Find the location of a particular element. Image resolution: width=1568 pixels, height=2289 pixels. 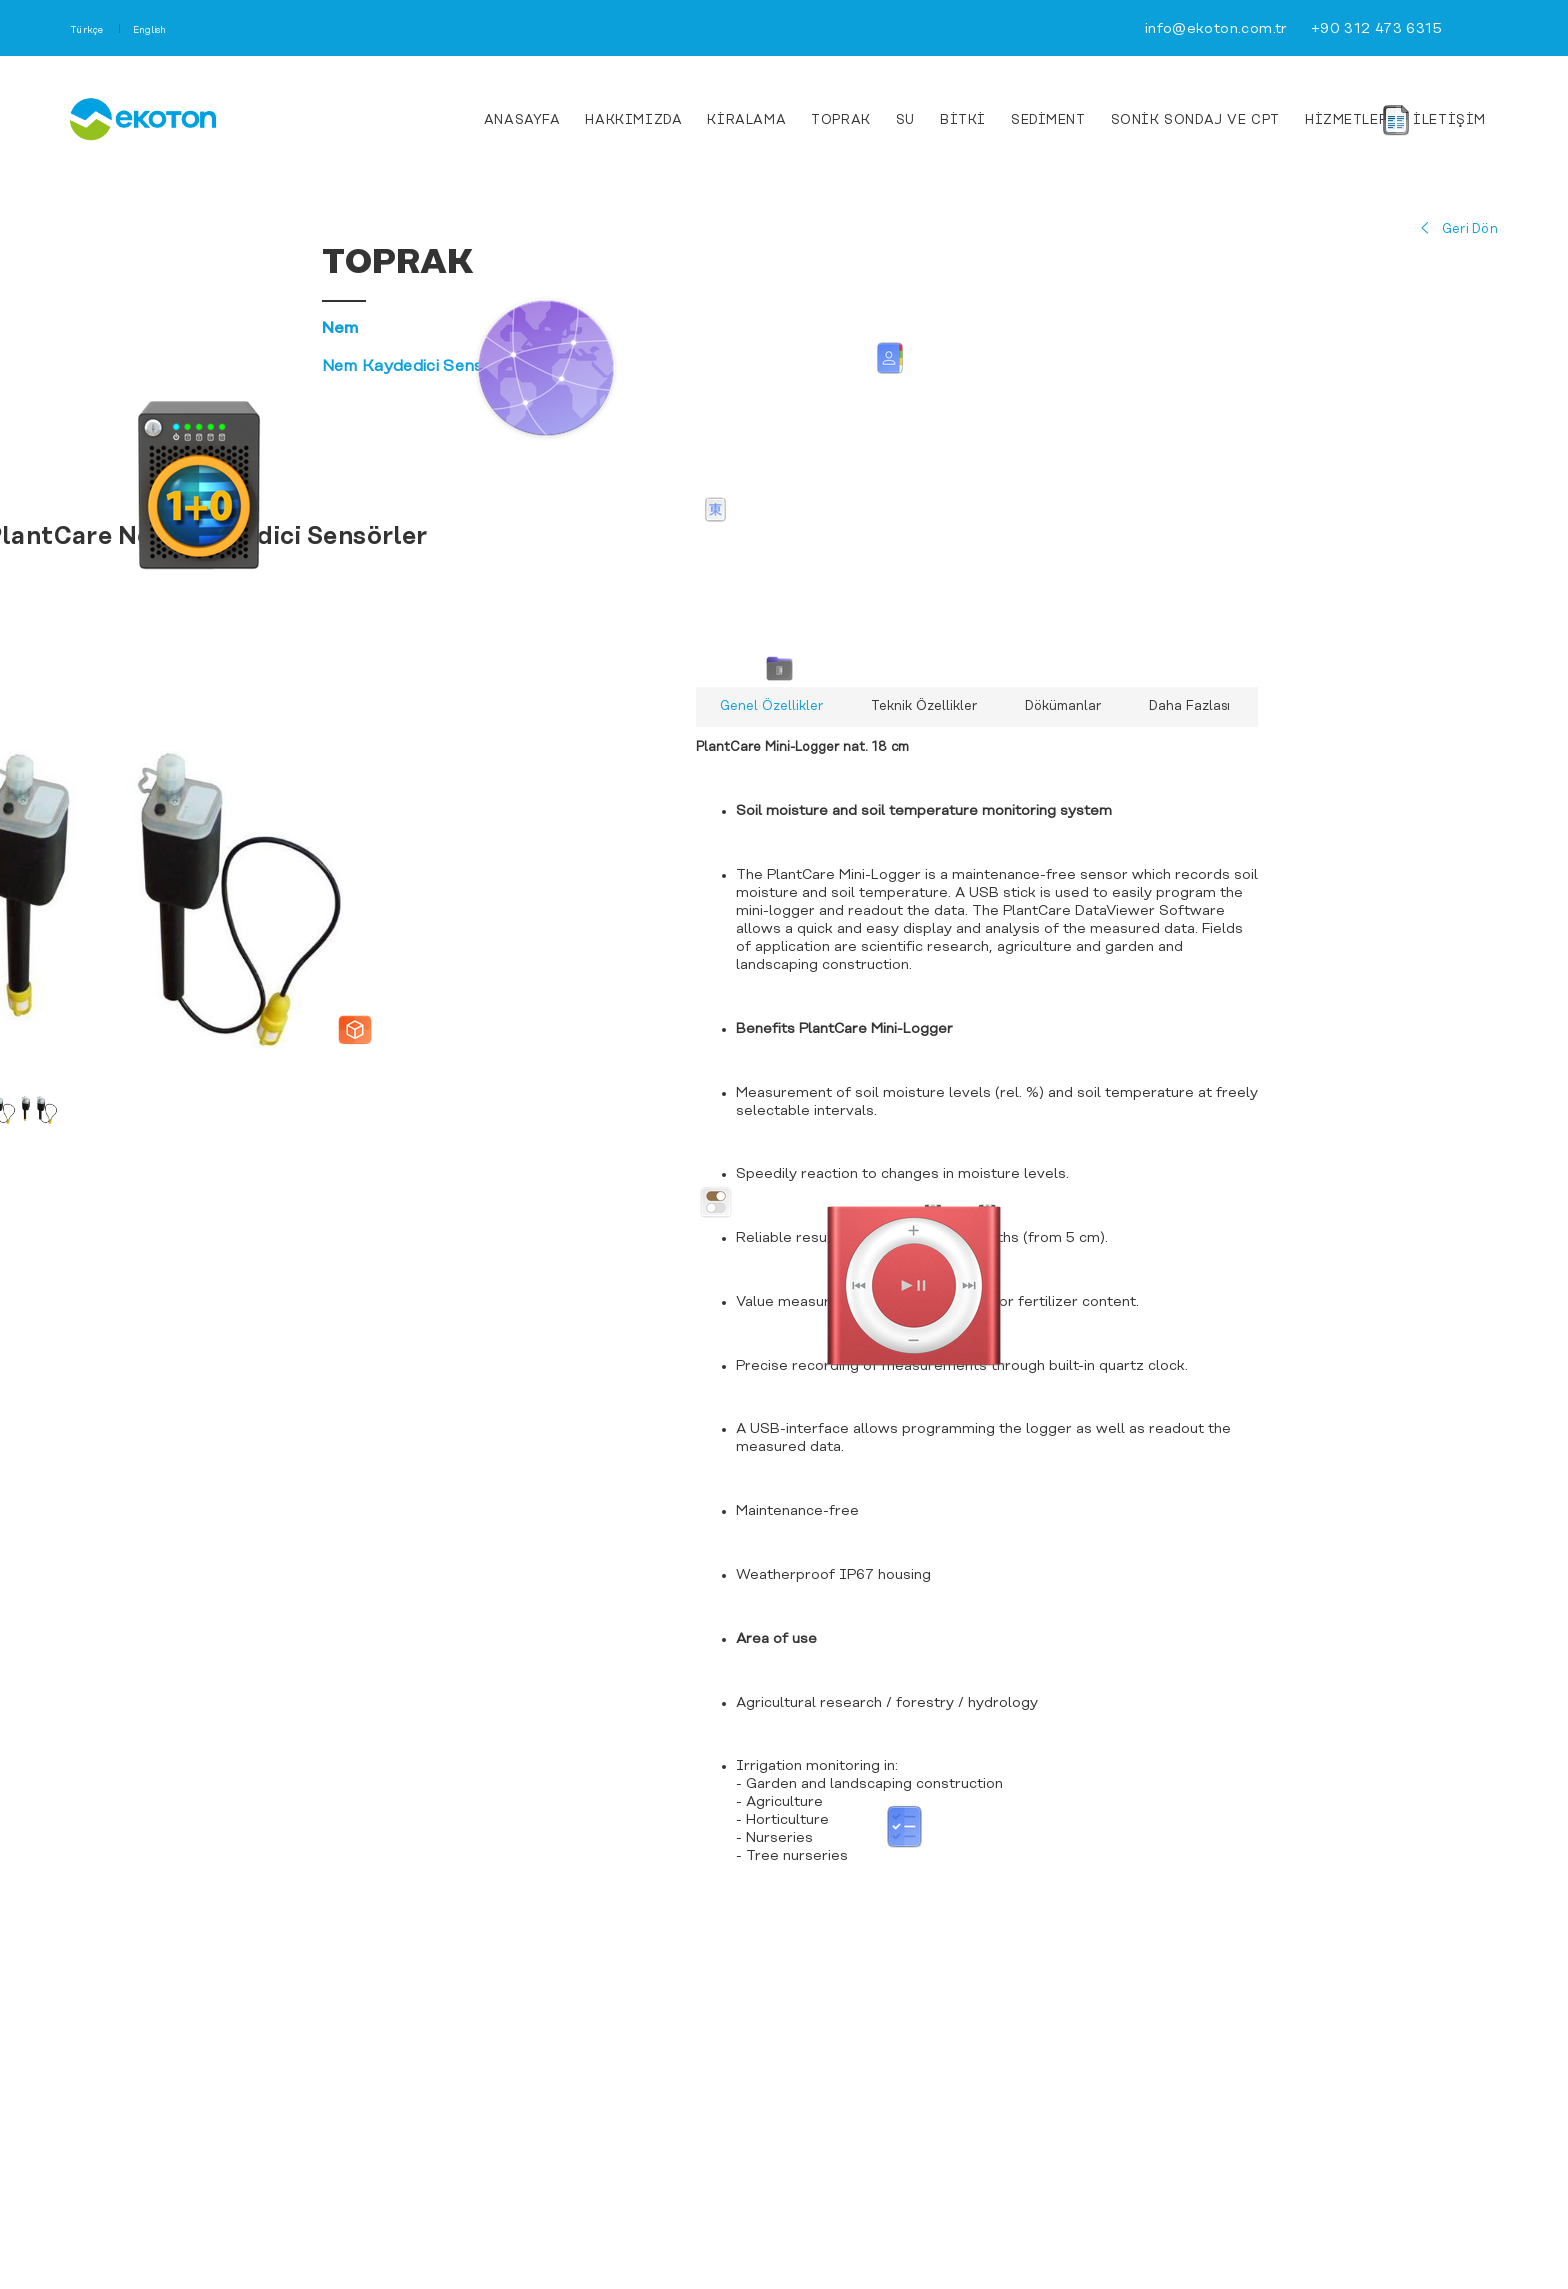

open gnome tweaks settings is located at coordinates (716, 1202).